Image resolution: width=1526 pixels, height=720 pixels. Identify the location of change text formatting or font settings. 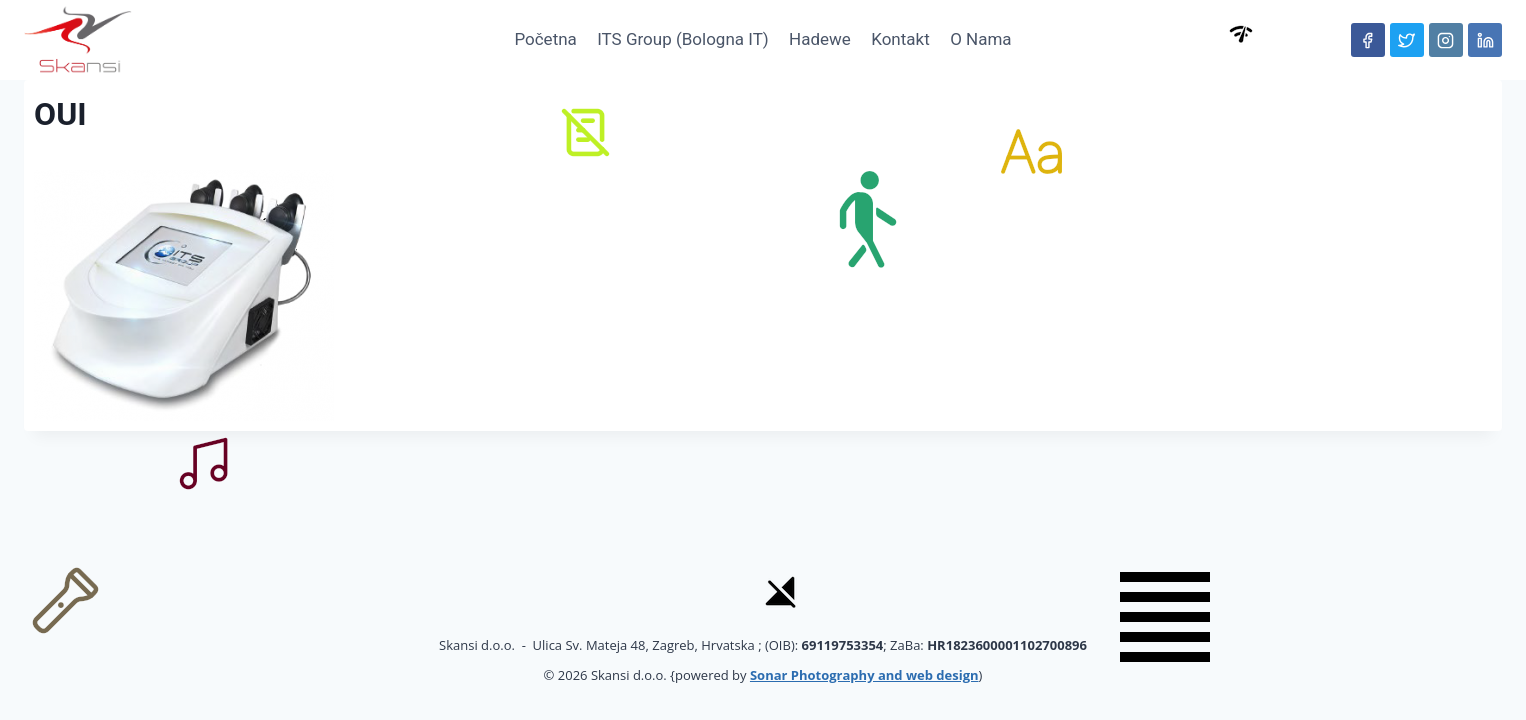
(1031, 151).